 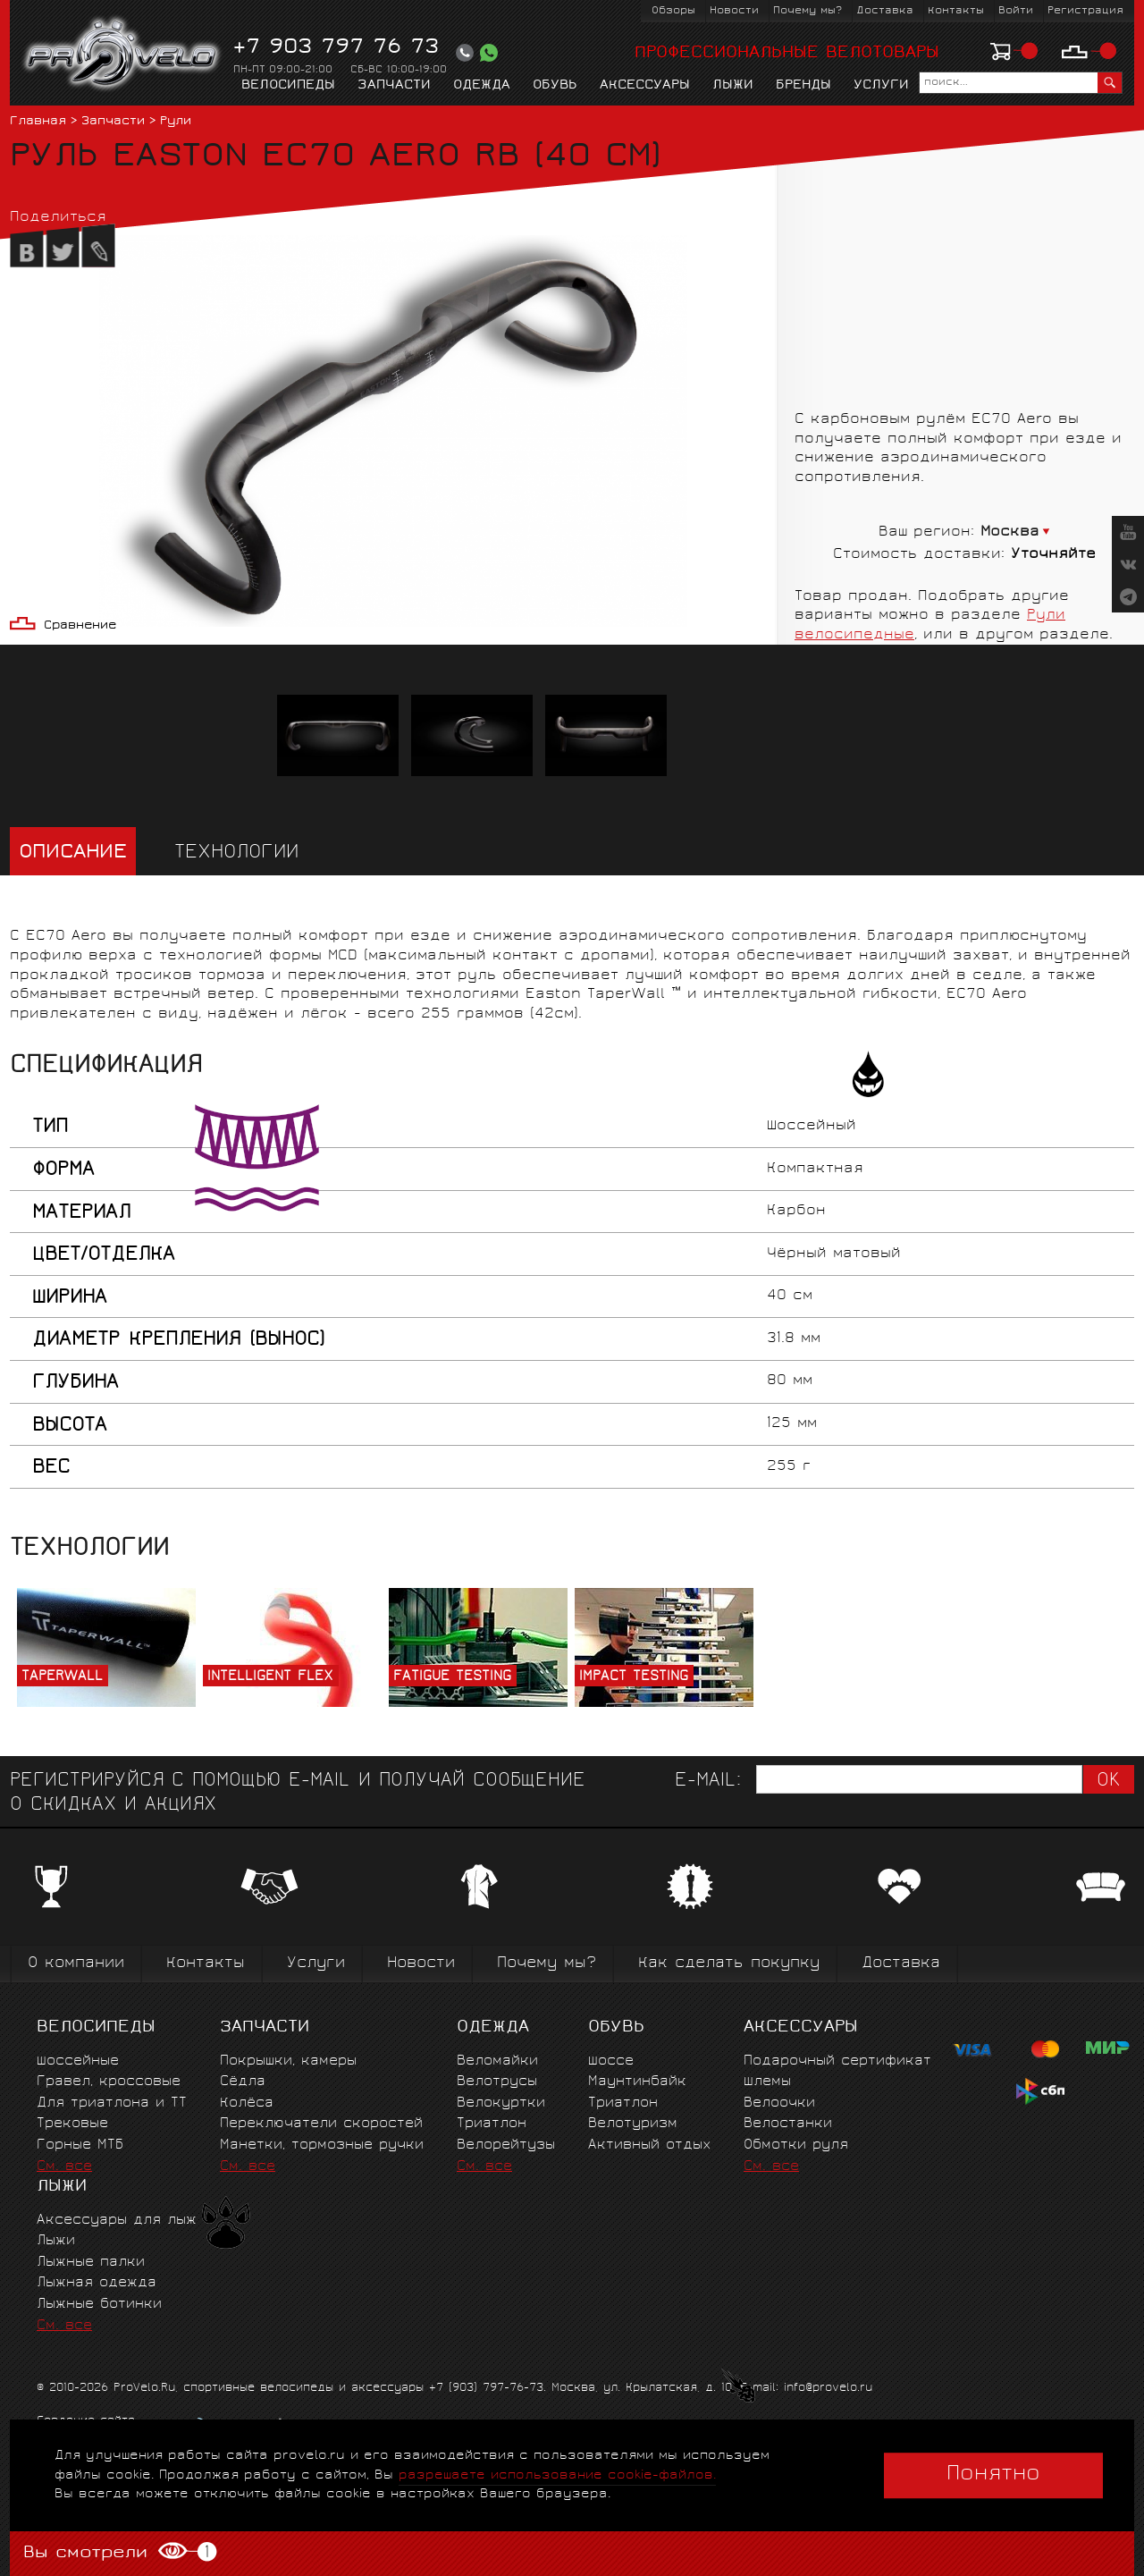 What do you see at coordinates (225, 2222) in the screenshot?
I see `access pet-related features or settings` at bounding box center [225, 2222].